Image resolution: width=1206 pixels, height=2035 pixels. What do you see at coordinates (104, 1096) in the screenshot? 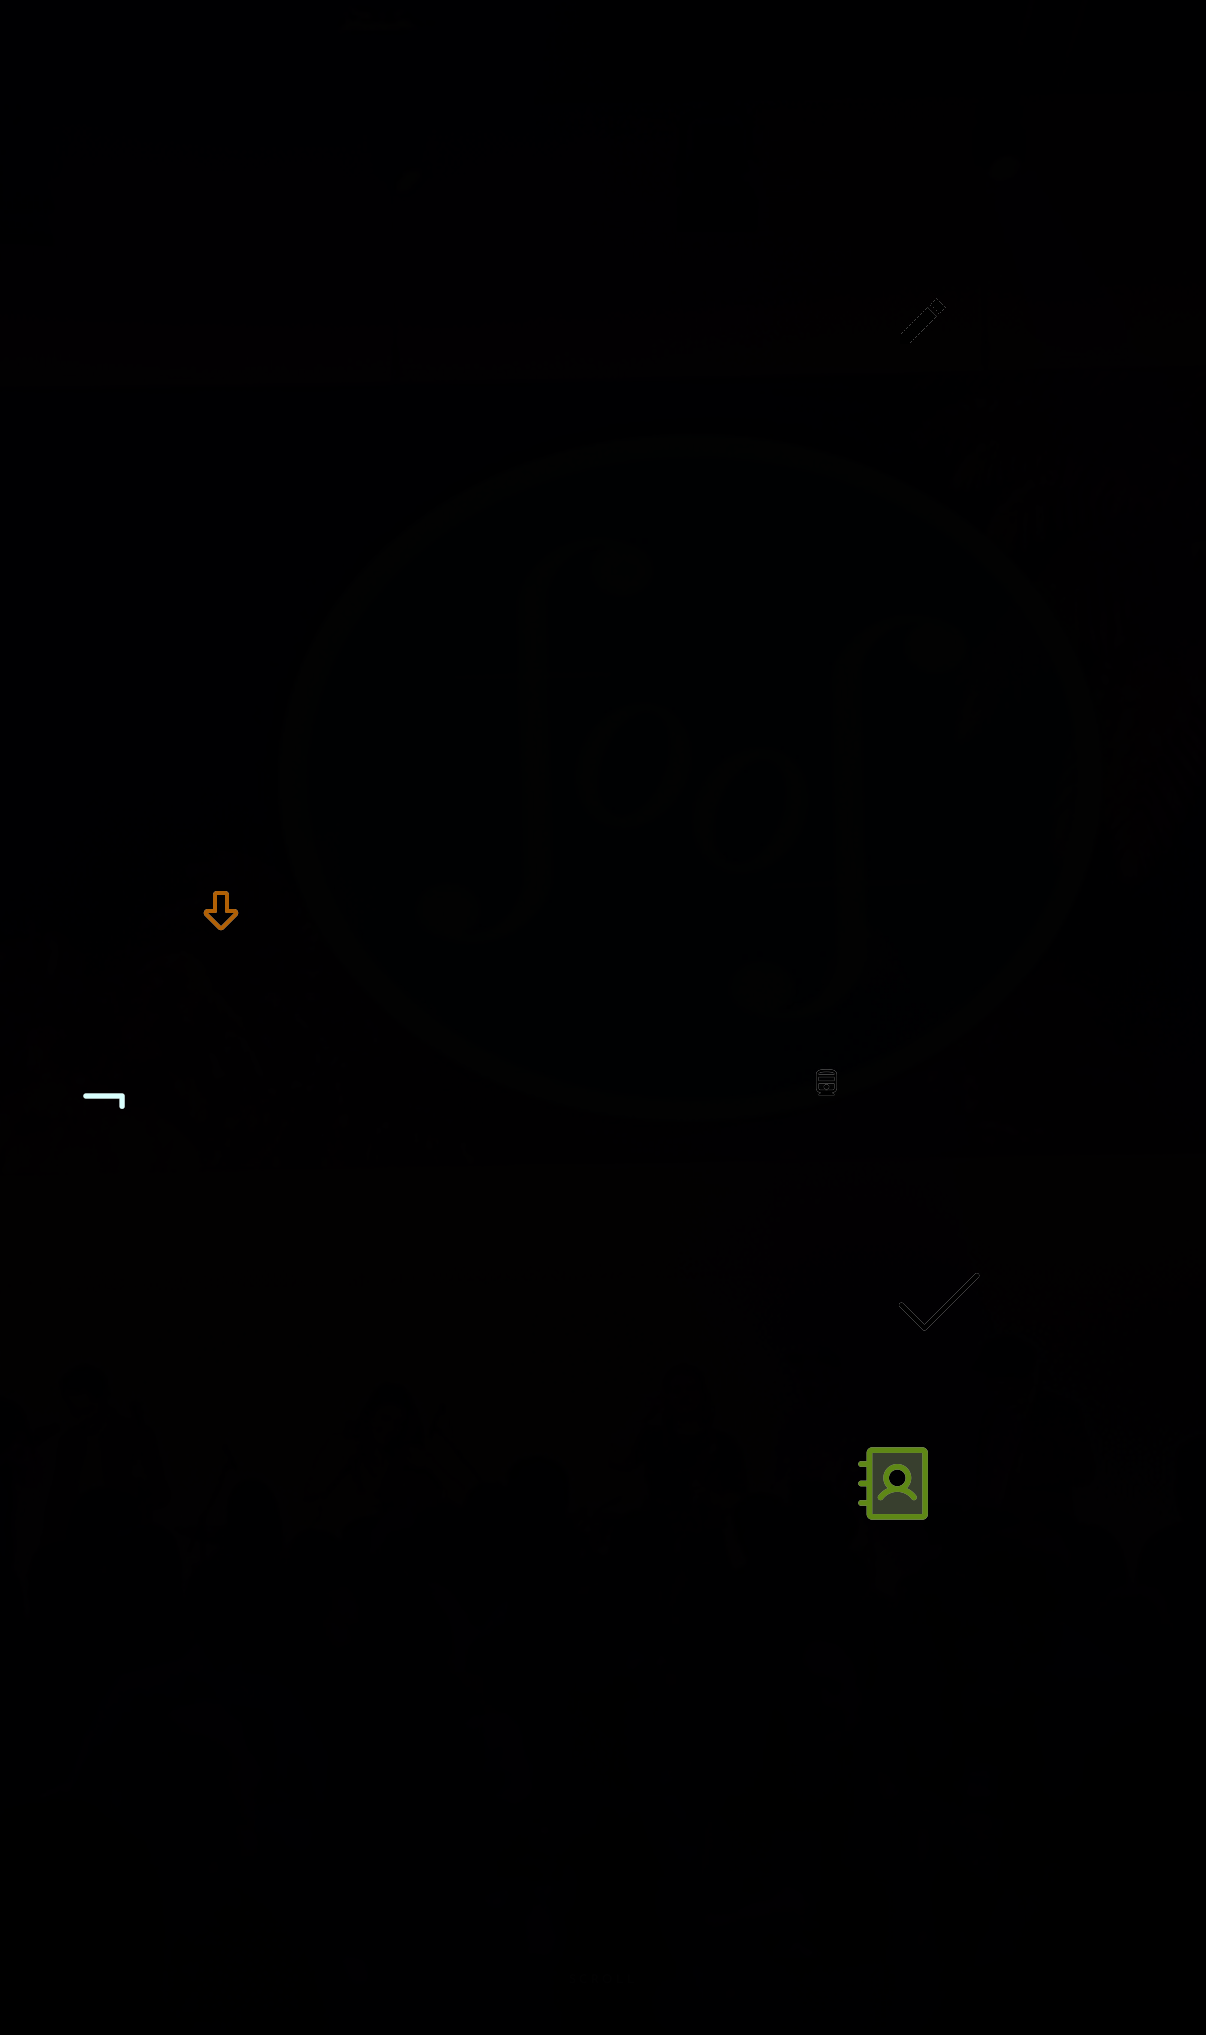
I see `logical NOT operator symbol` at bounding box center [104, 1096].